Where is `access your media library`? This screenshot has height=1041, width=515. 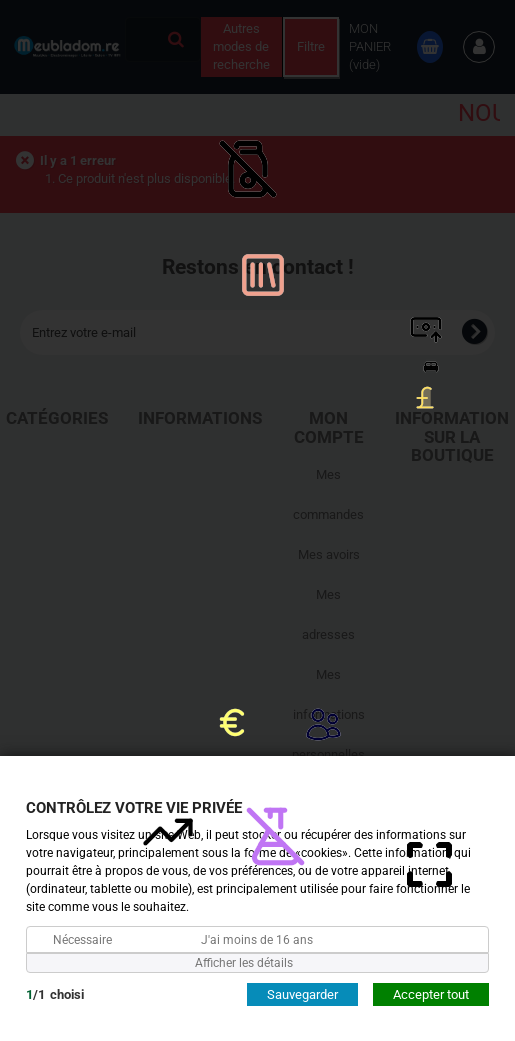
access your media library is located at coordinates (263, 275).